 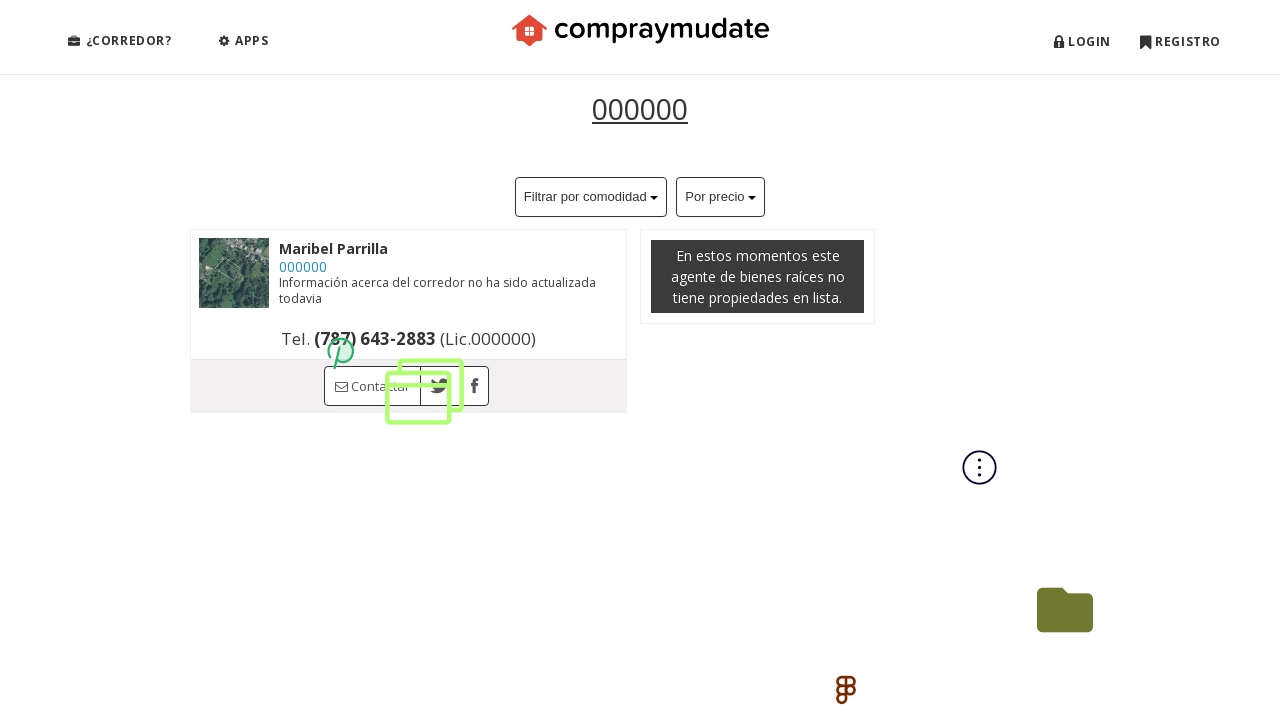 I want to click on view open browser windows, so click(x=424, y=391).